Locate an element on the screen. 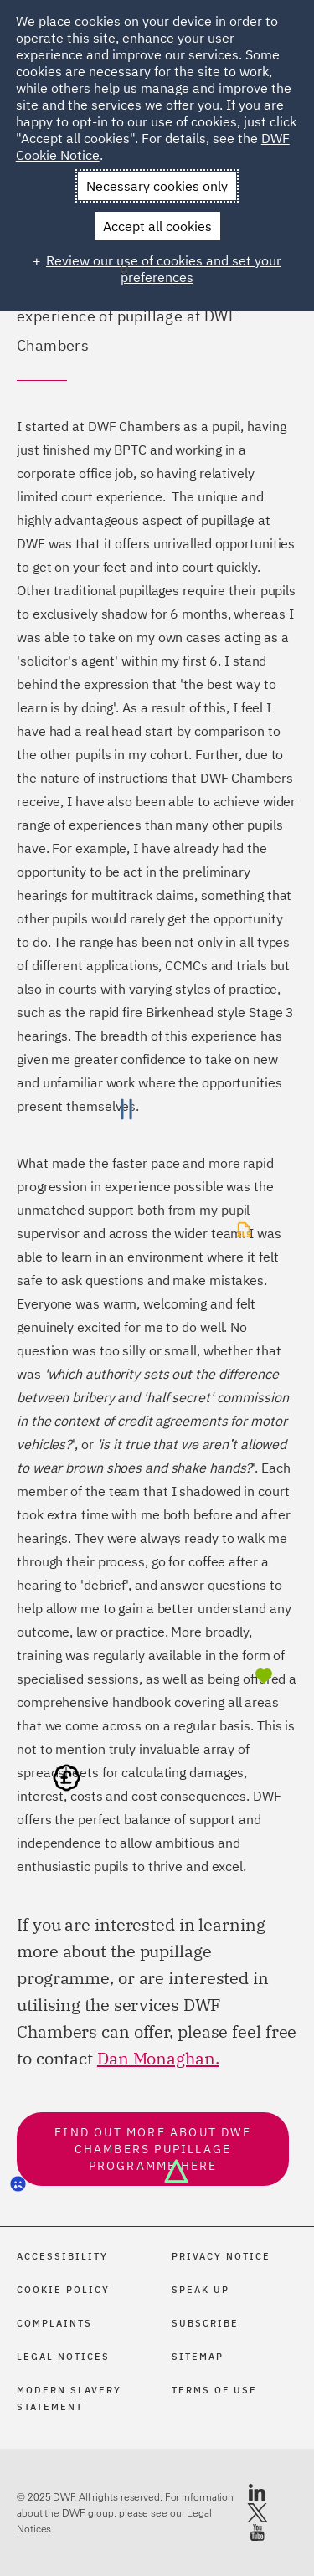 This screenshot has height=2576, width=314. indicates an Excel spreadsheet file is located at coordinates (244, 1230).